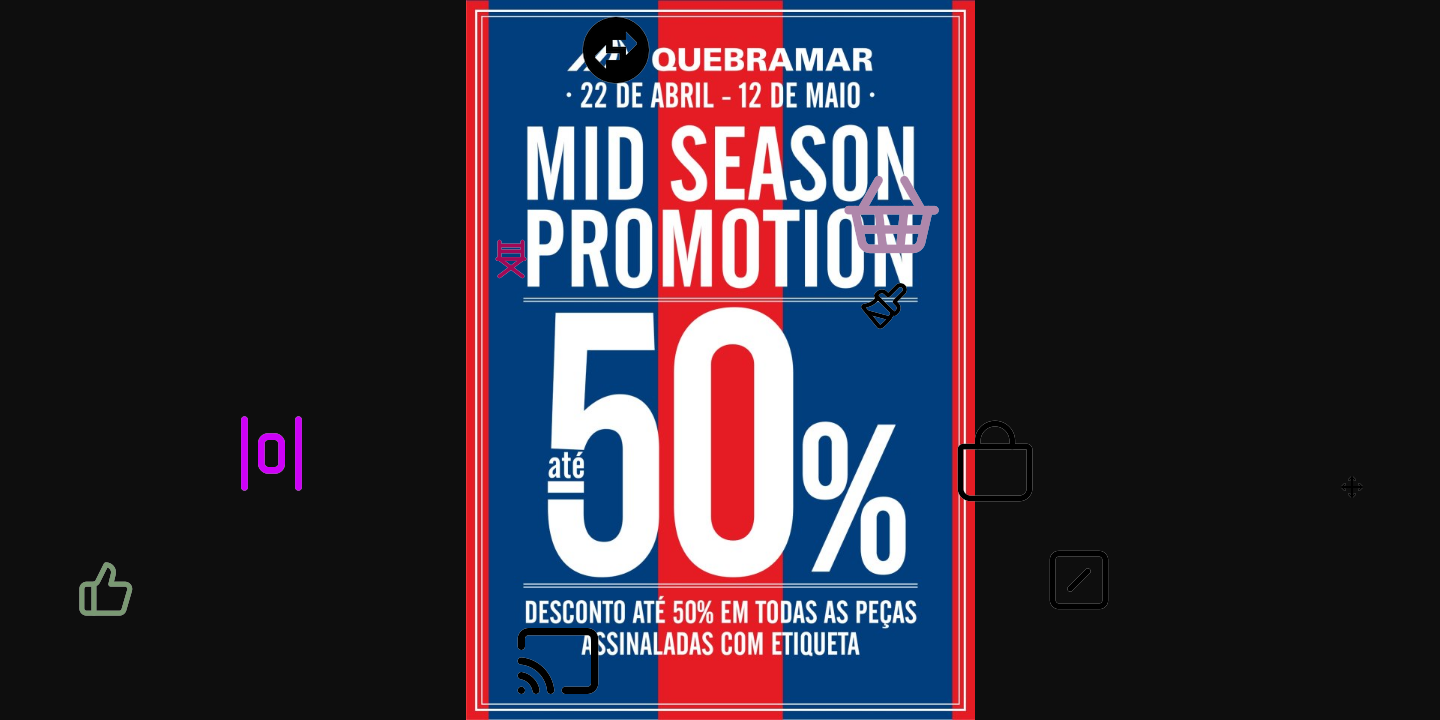  Describe the element at coordinates (884, 306) in the screenshot. I see `customize appearance or theme settings` at that location.